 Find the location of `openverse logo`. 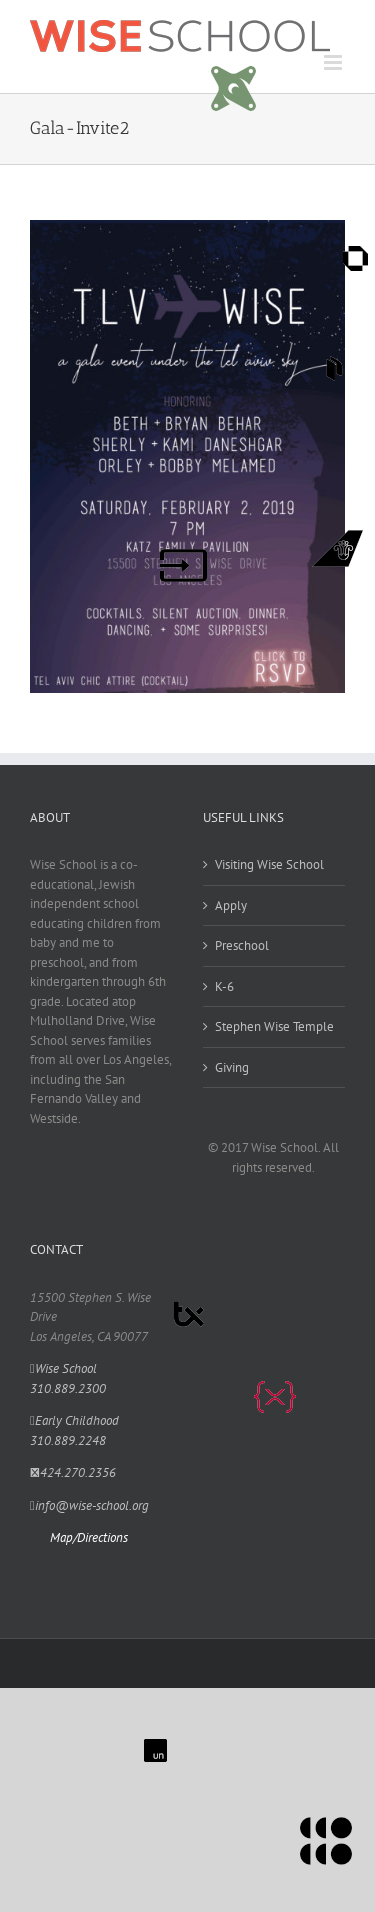

openverse logo is located at coordinates (326, 1841).